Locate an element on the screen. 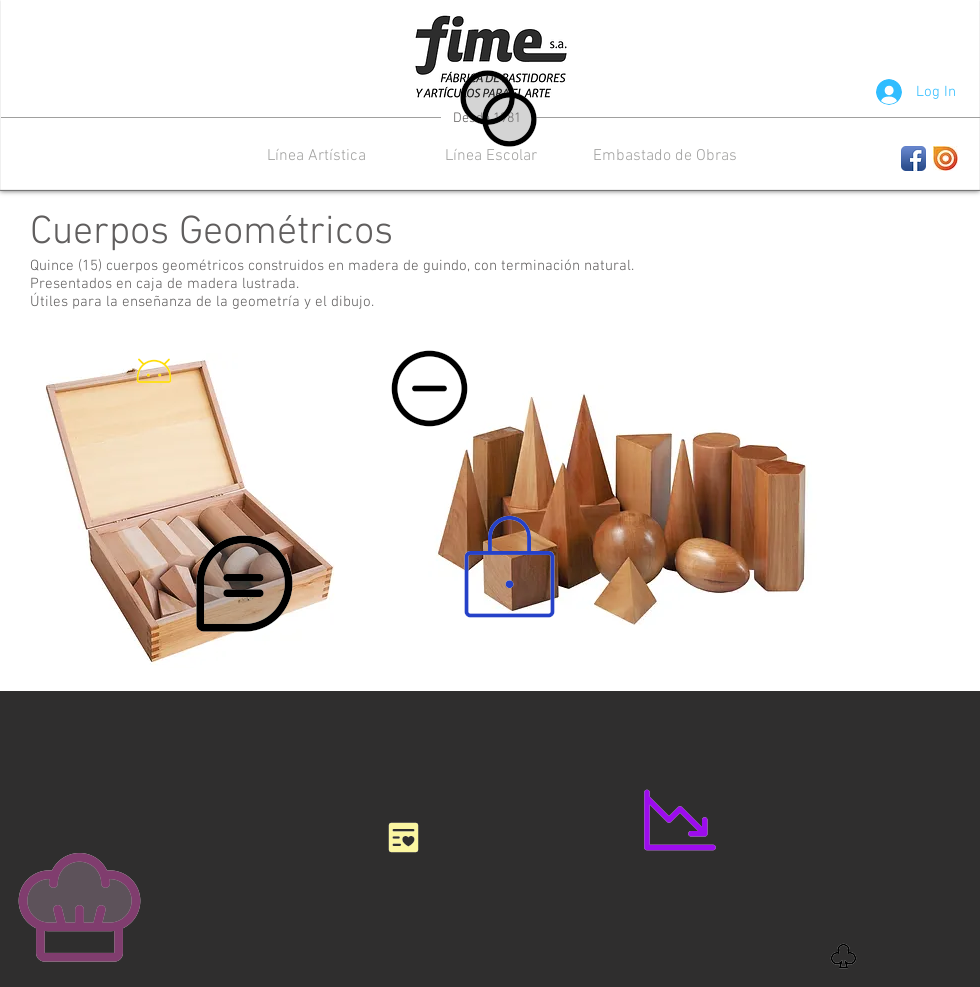 The height and width of the screenshot is (987, 980). android device or platform indicator is located at coordinates (154, 372).